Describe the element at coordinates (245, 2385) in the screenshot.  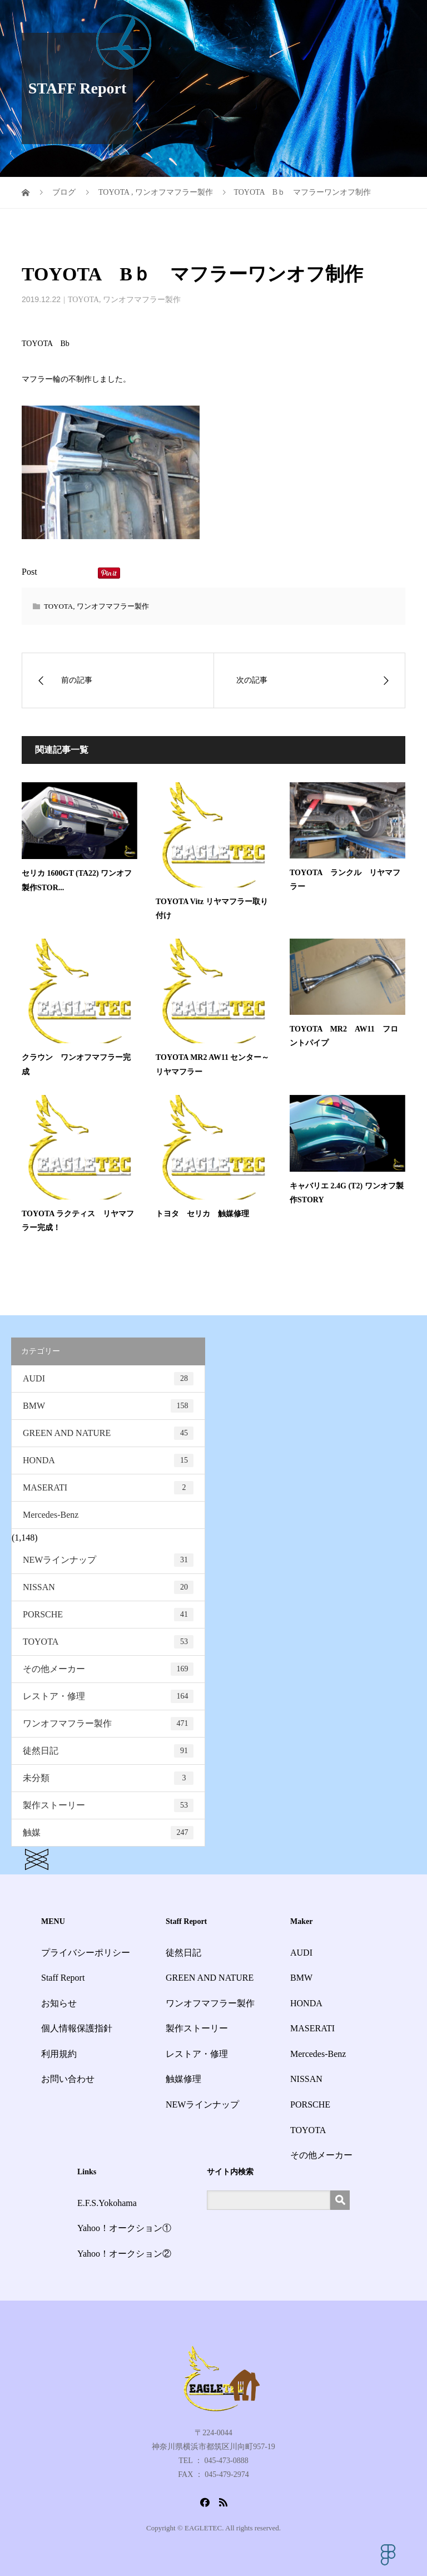
I see `open the Just Eat app` at that location.